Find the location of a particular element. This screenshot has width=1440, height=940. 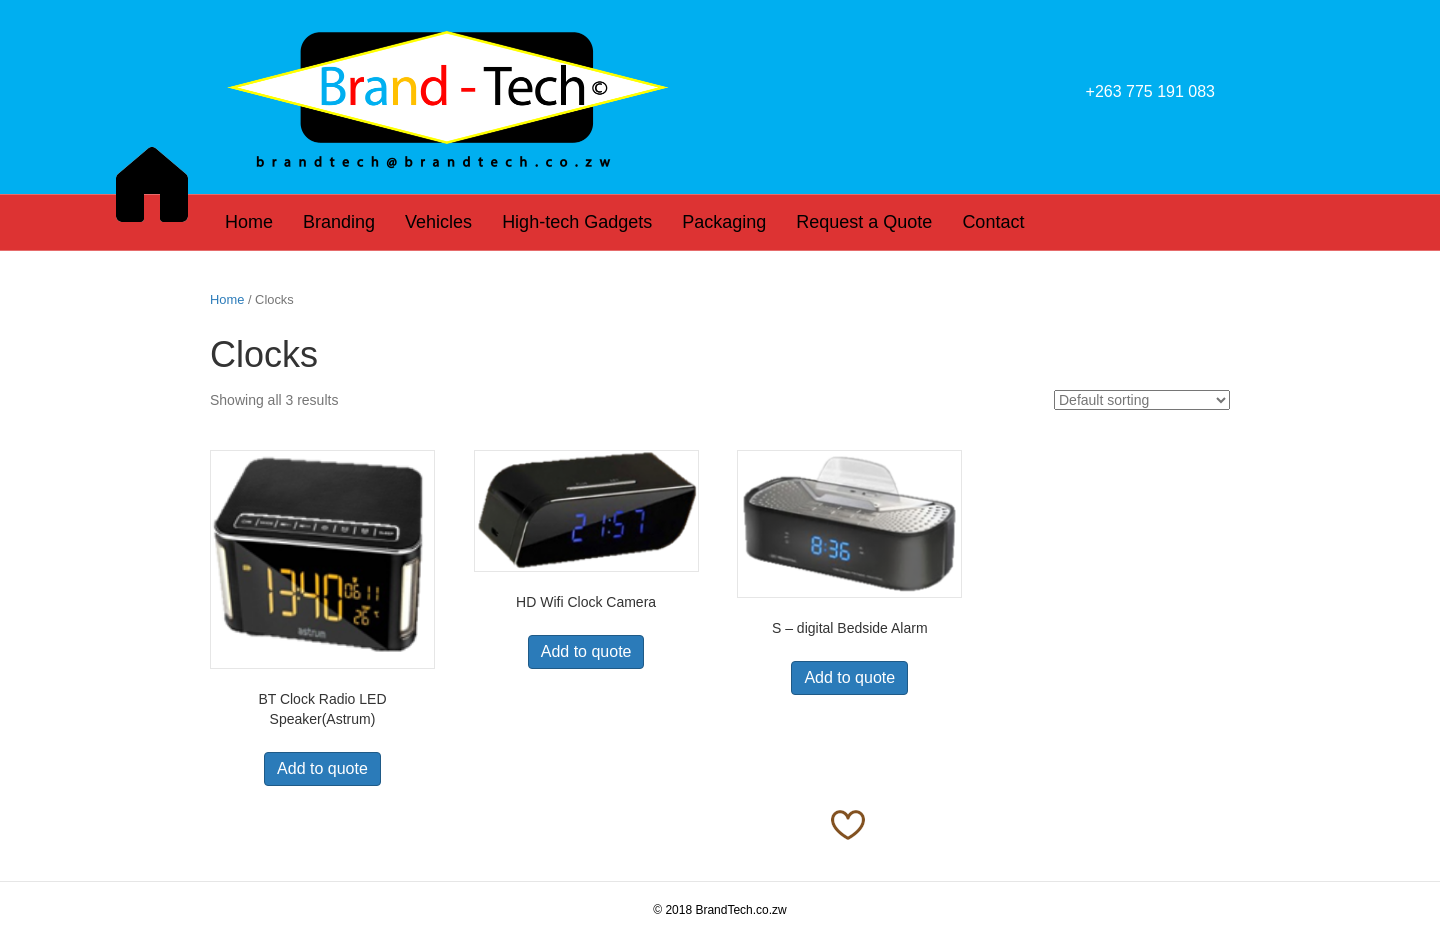

navigate to home screen is located at coordinates (152, 186).